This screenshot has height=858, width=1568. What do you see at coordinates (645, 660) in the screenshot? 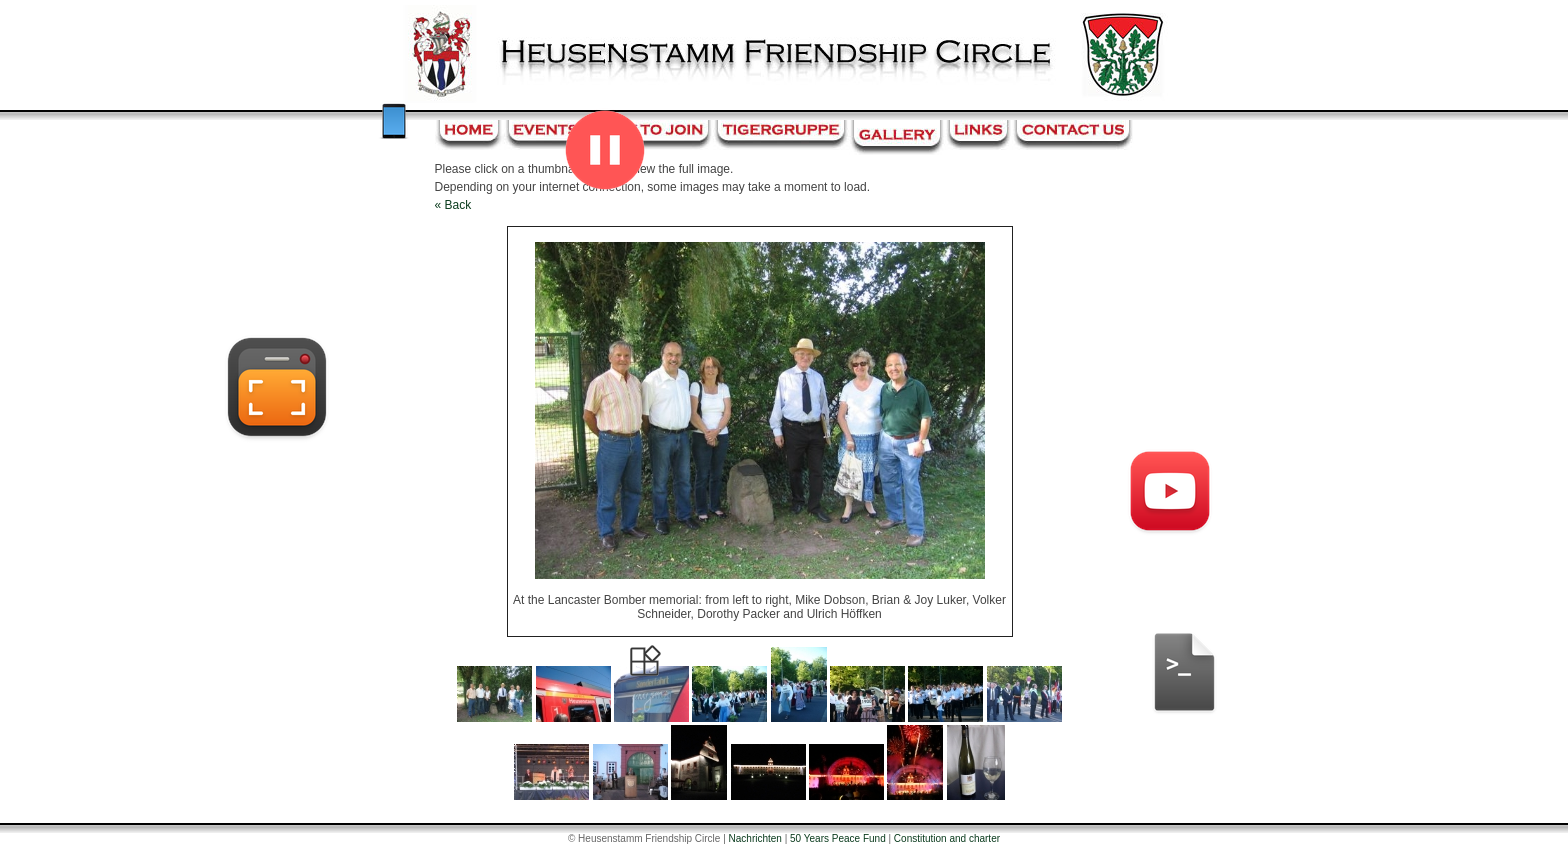
I see `install new software or application` at bounding box center [645, 660].